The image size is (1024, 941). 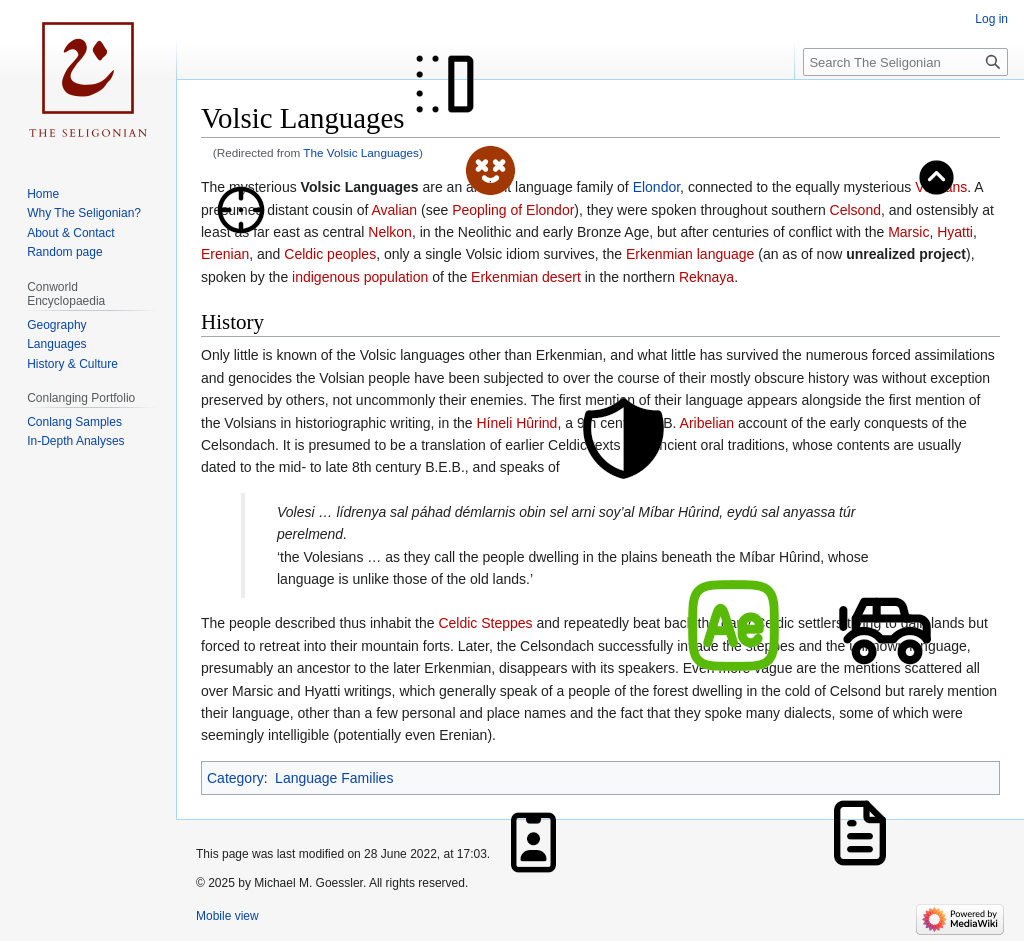 I want to click on open Adobe After Effects, so click(x=733, y=625).